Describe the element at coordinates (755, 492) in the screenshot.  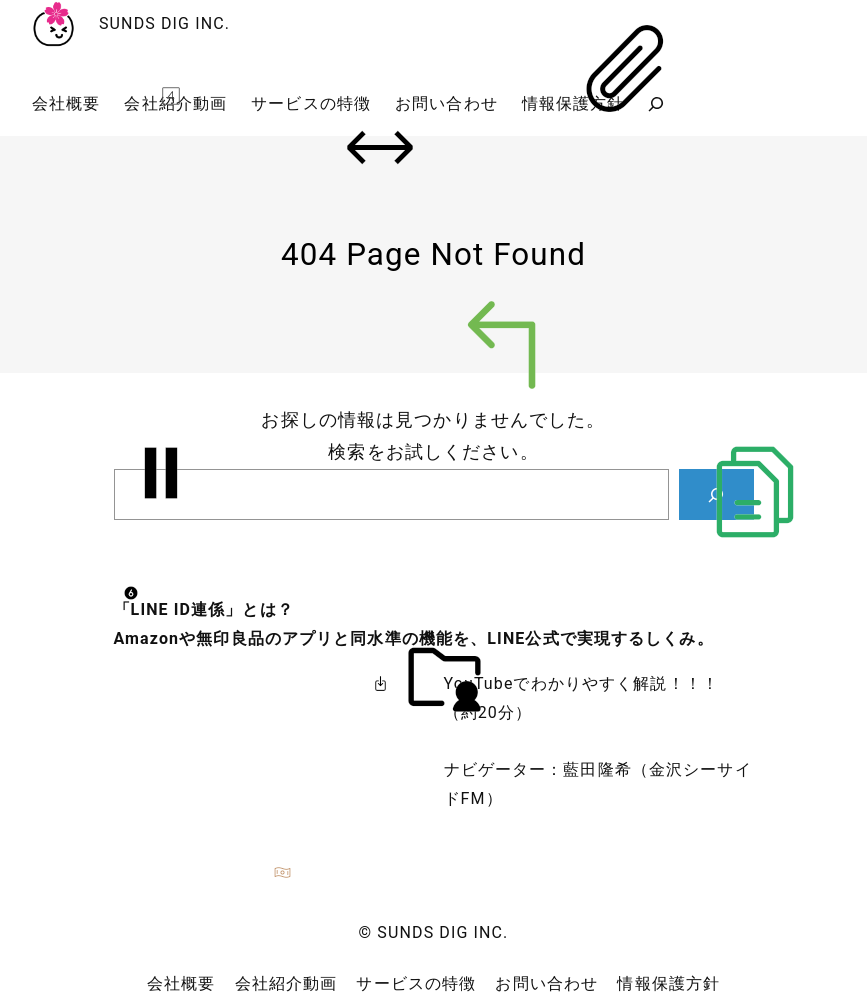
I see `view all files` at that location.